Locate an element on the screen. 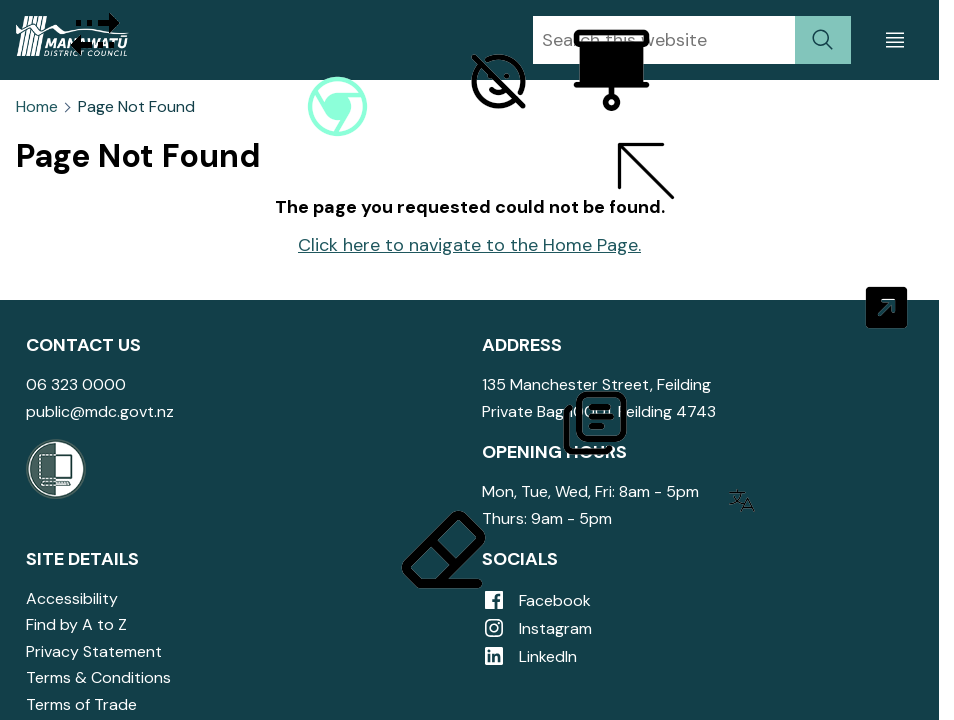  disable mood or emotion tracking is located at coordinates (498, 81).